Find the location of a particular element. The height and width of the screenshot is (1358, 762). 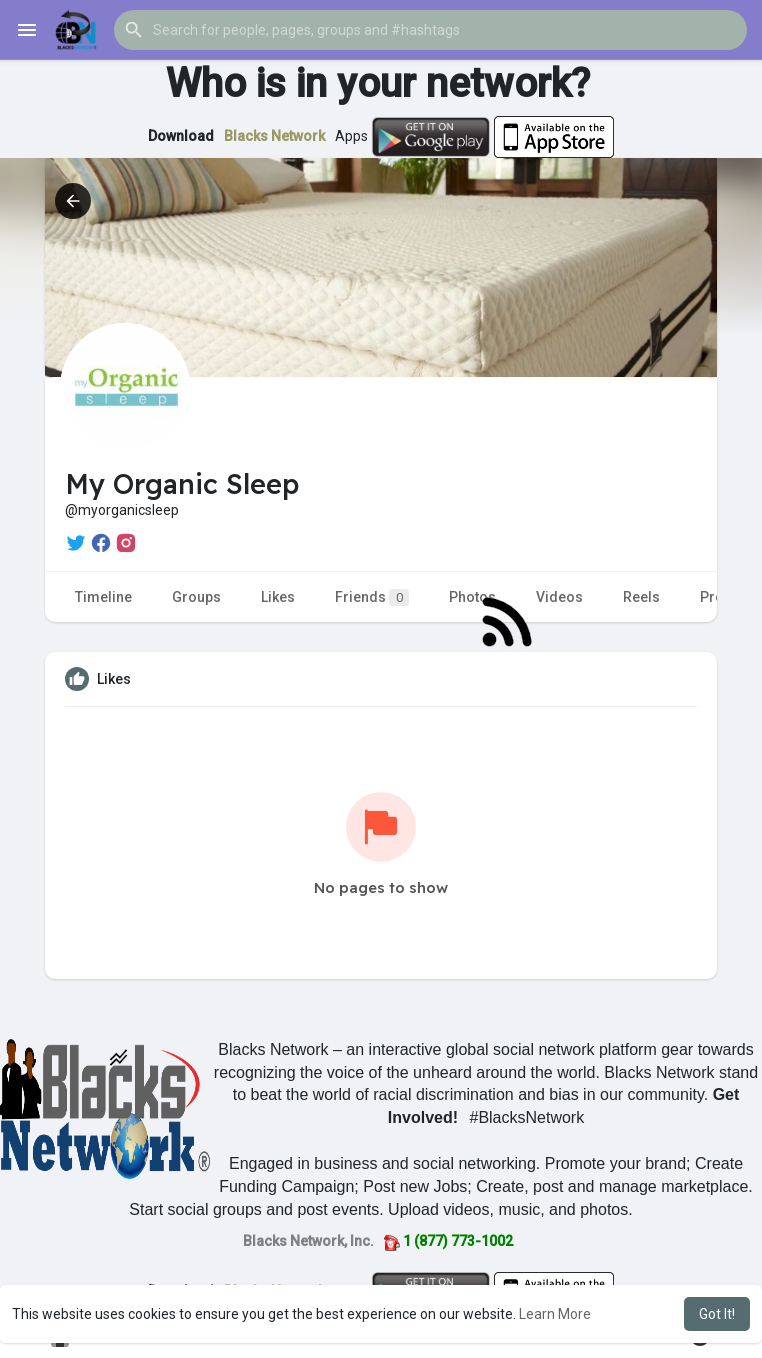

subscribe to RSS feed updates is located at coordinates (508, 621).